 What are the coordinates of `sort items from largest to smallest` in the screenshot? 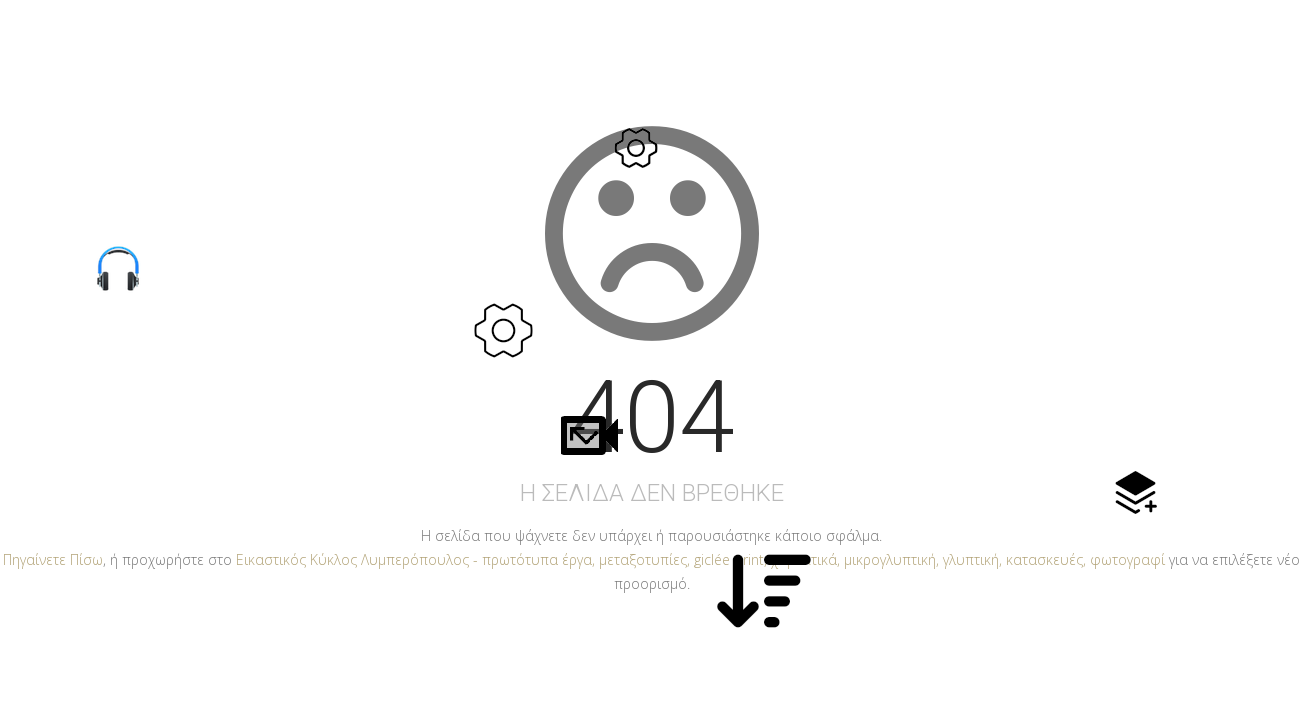 It's located at (764, 591).